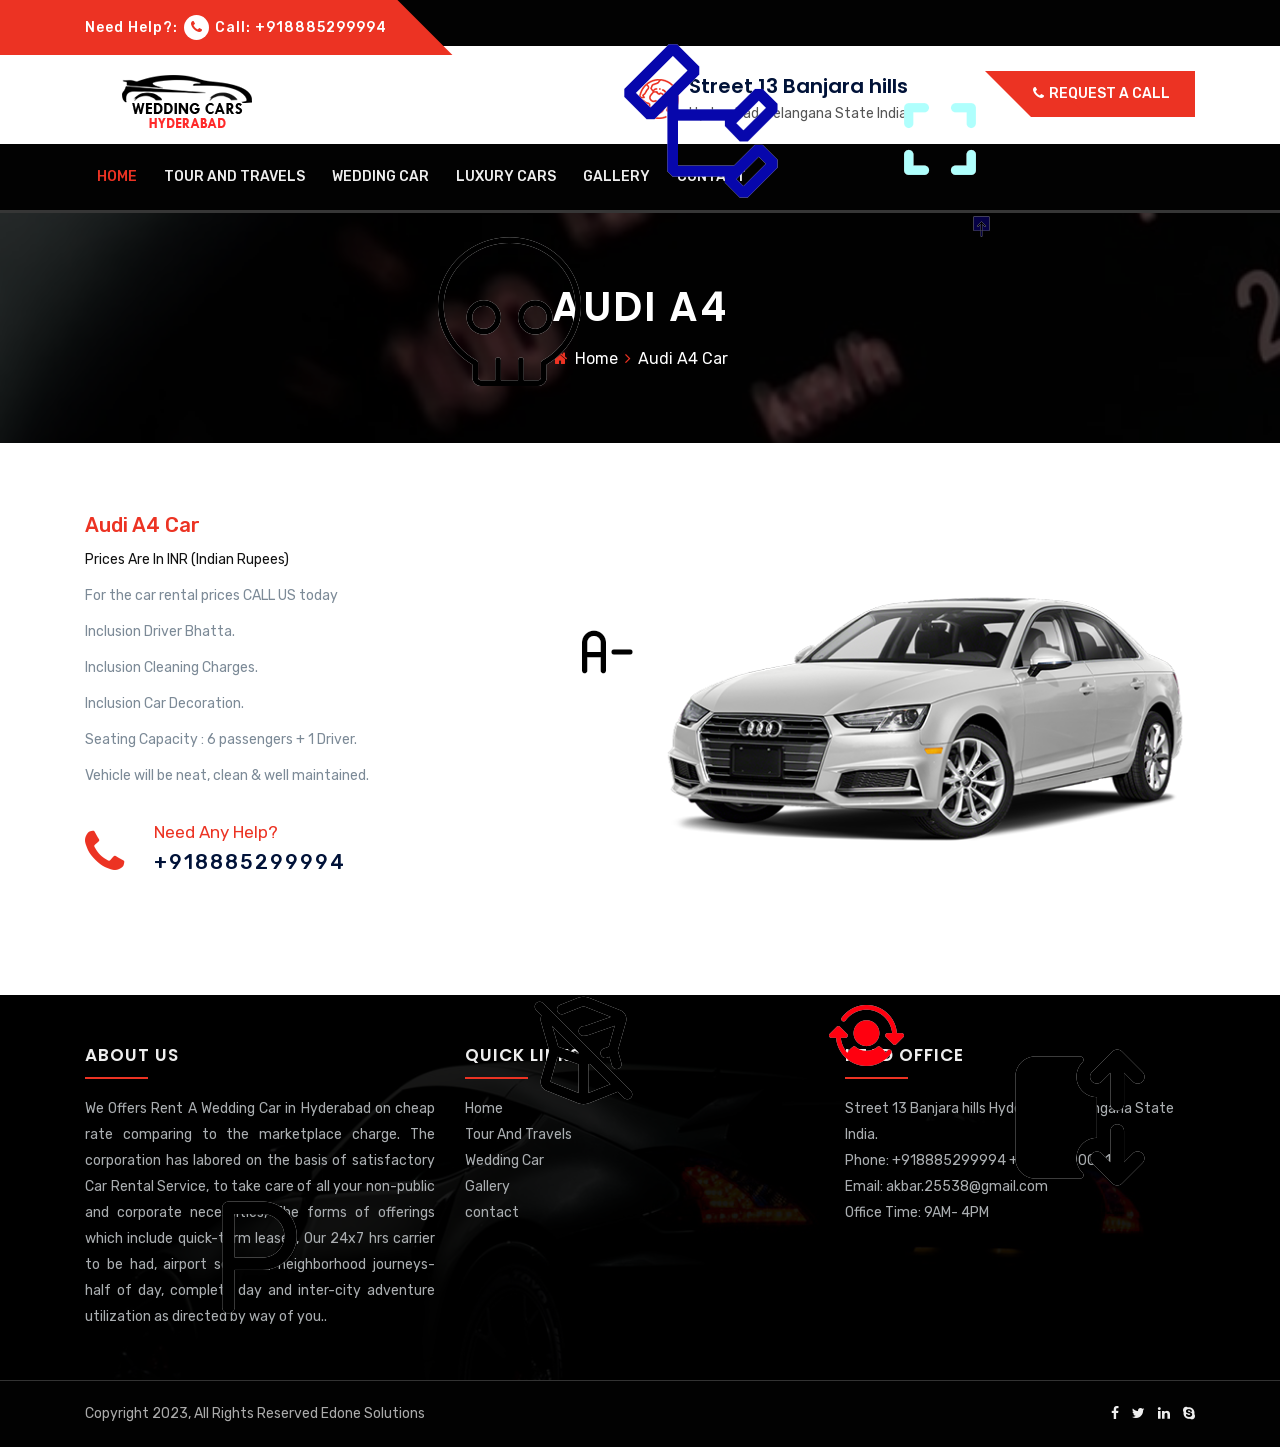 The image size is (1280, 1447). Describe the element at coordinates (981, 226) in the screenshot. I see `upload or push content to a server` at that location.